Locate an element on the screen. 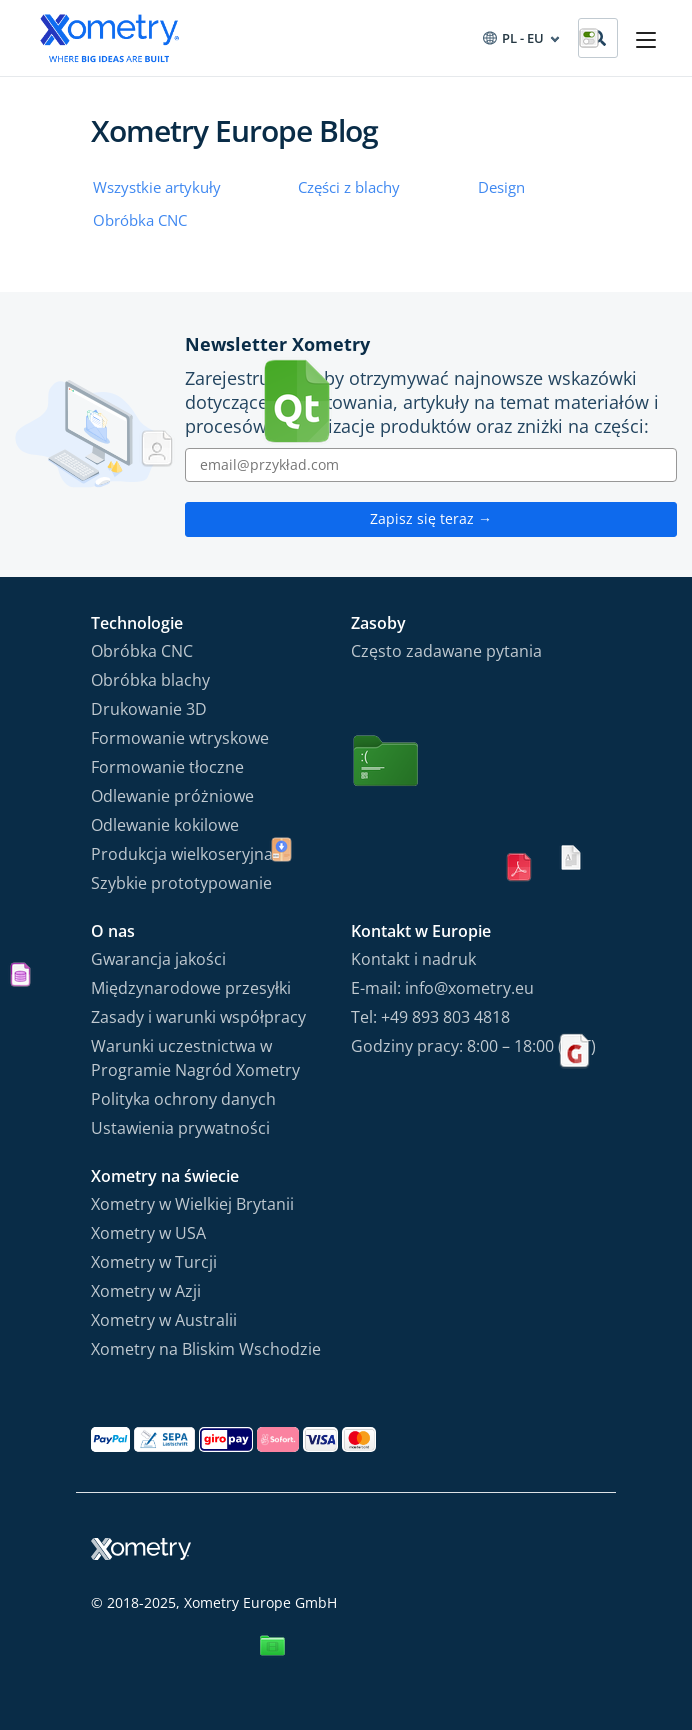 This screenshot has width=692, height=1730. a QML source code file is located at coordinates (297, 401).